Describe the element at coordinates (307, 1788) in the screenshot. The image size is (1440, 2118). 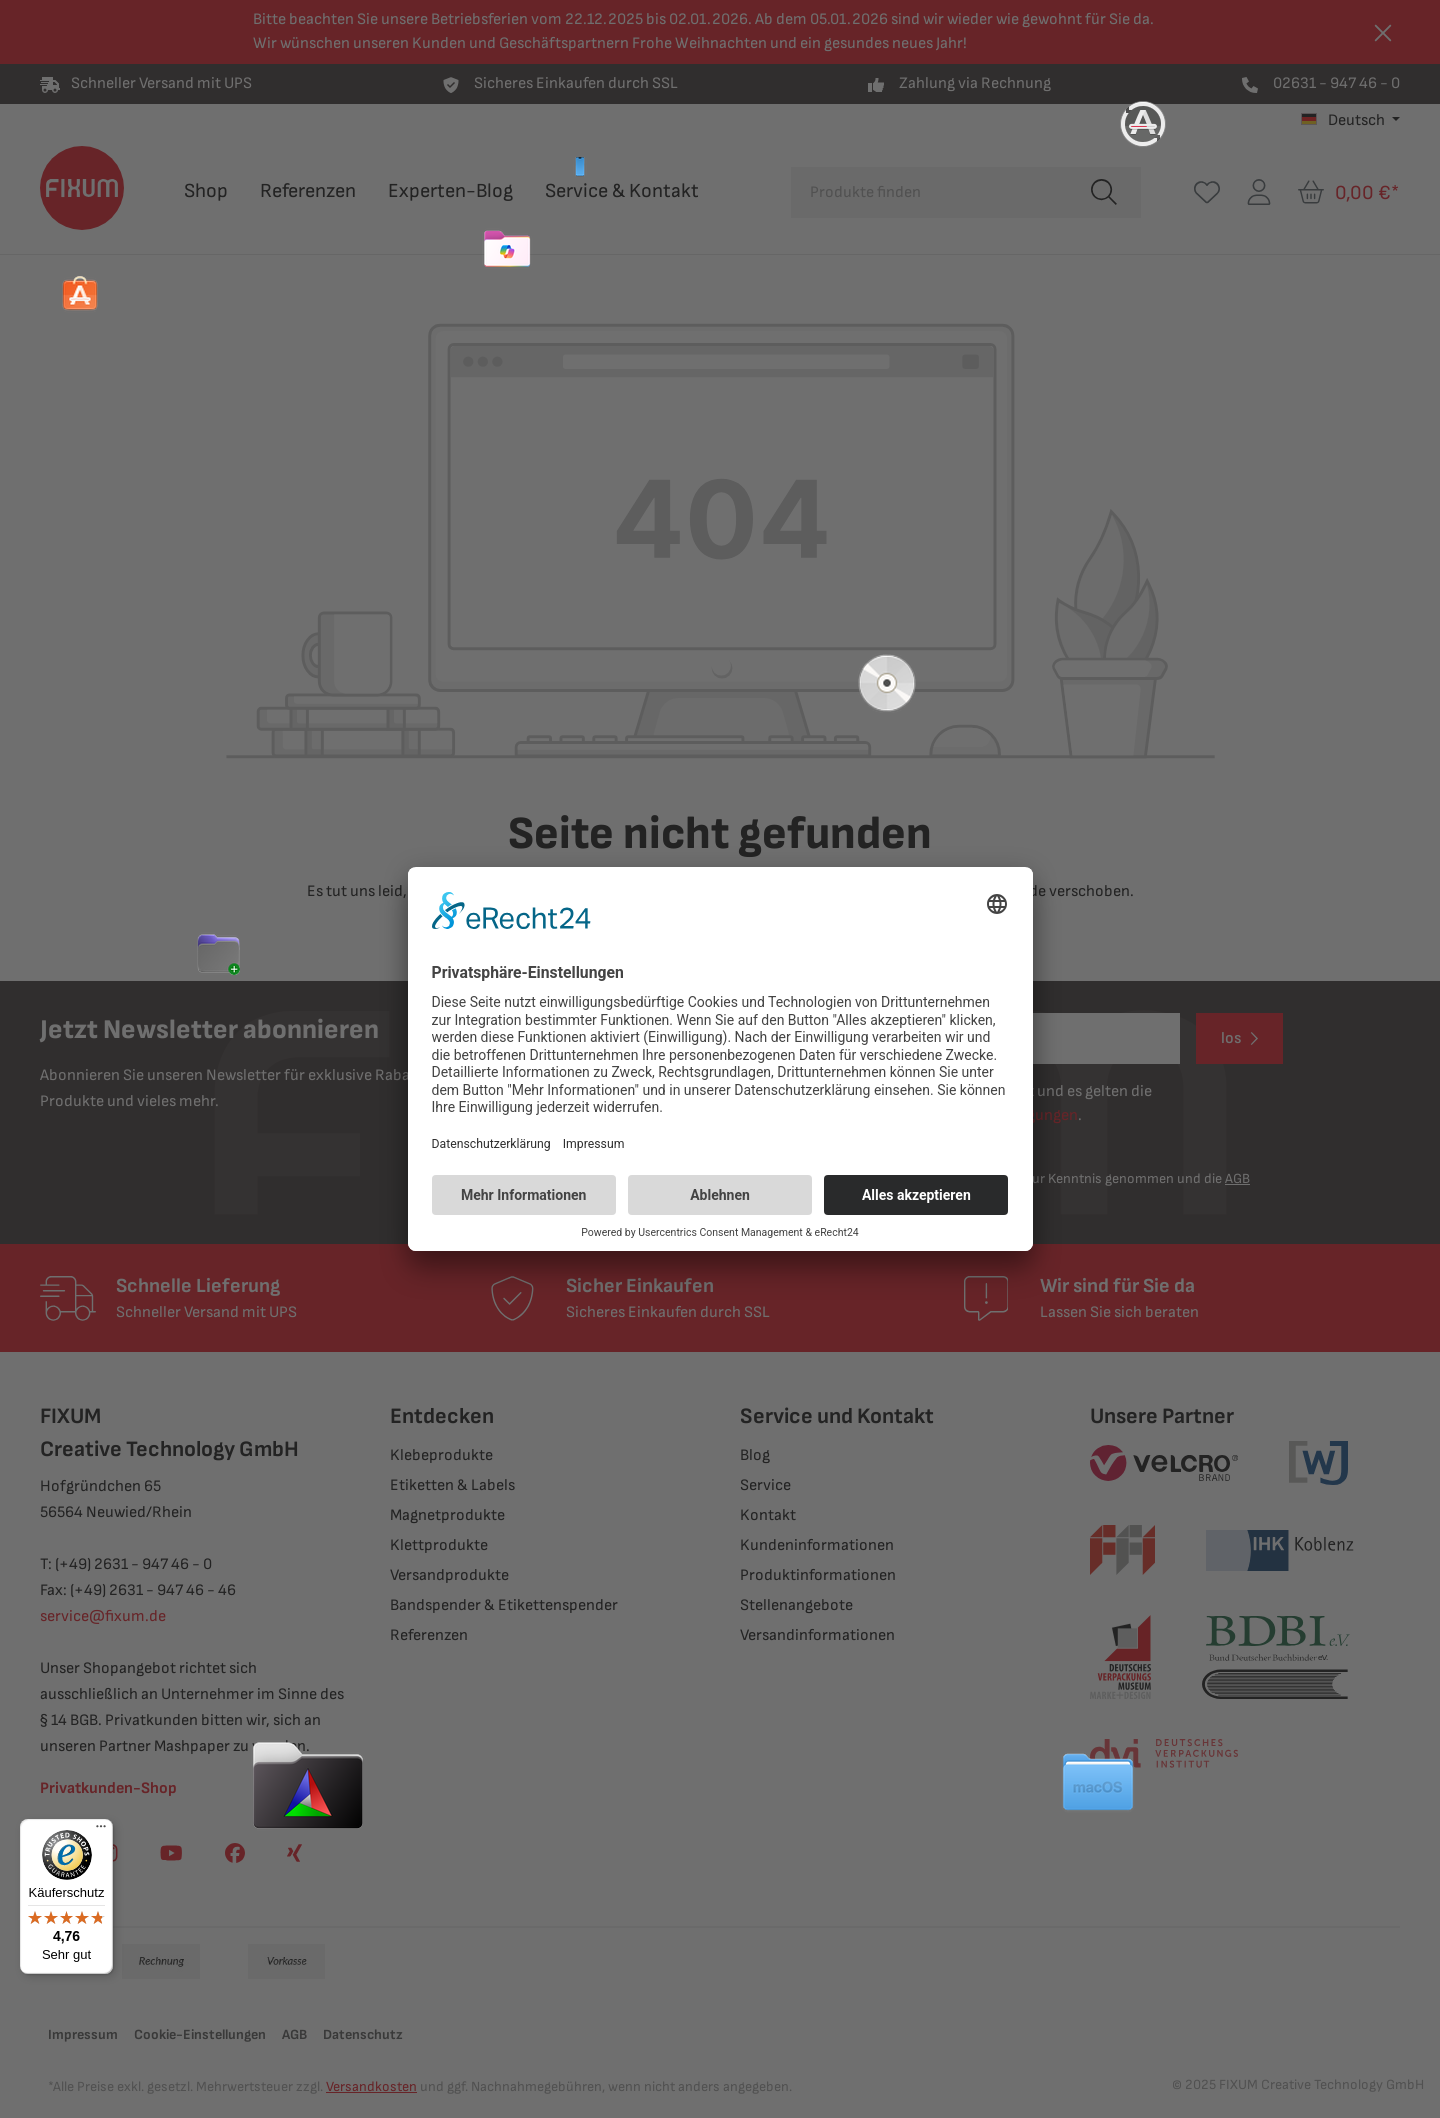
I see `folder containing cmake build configuration files` at that location.